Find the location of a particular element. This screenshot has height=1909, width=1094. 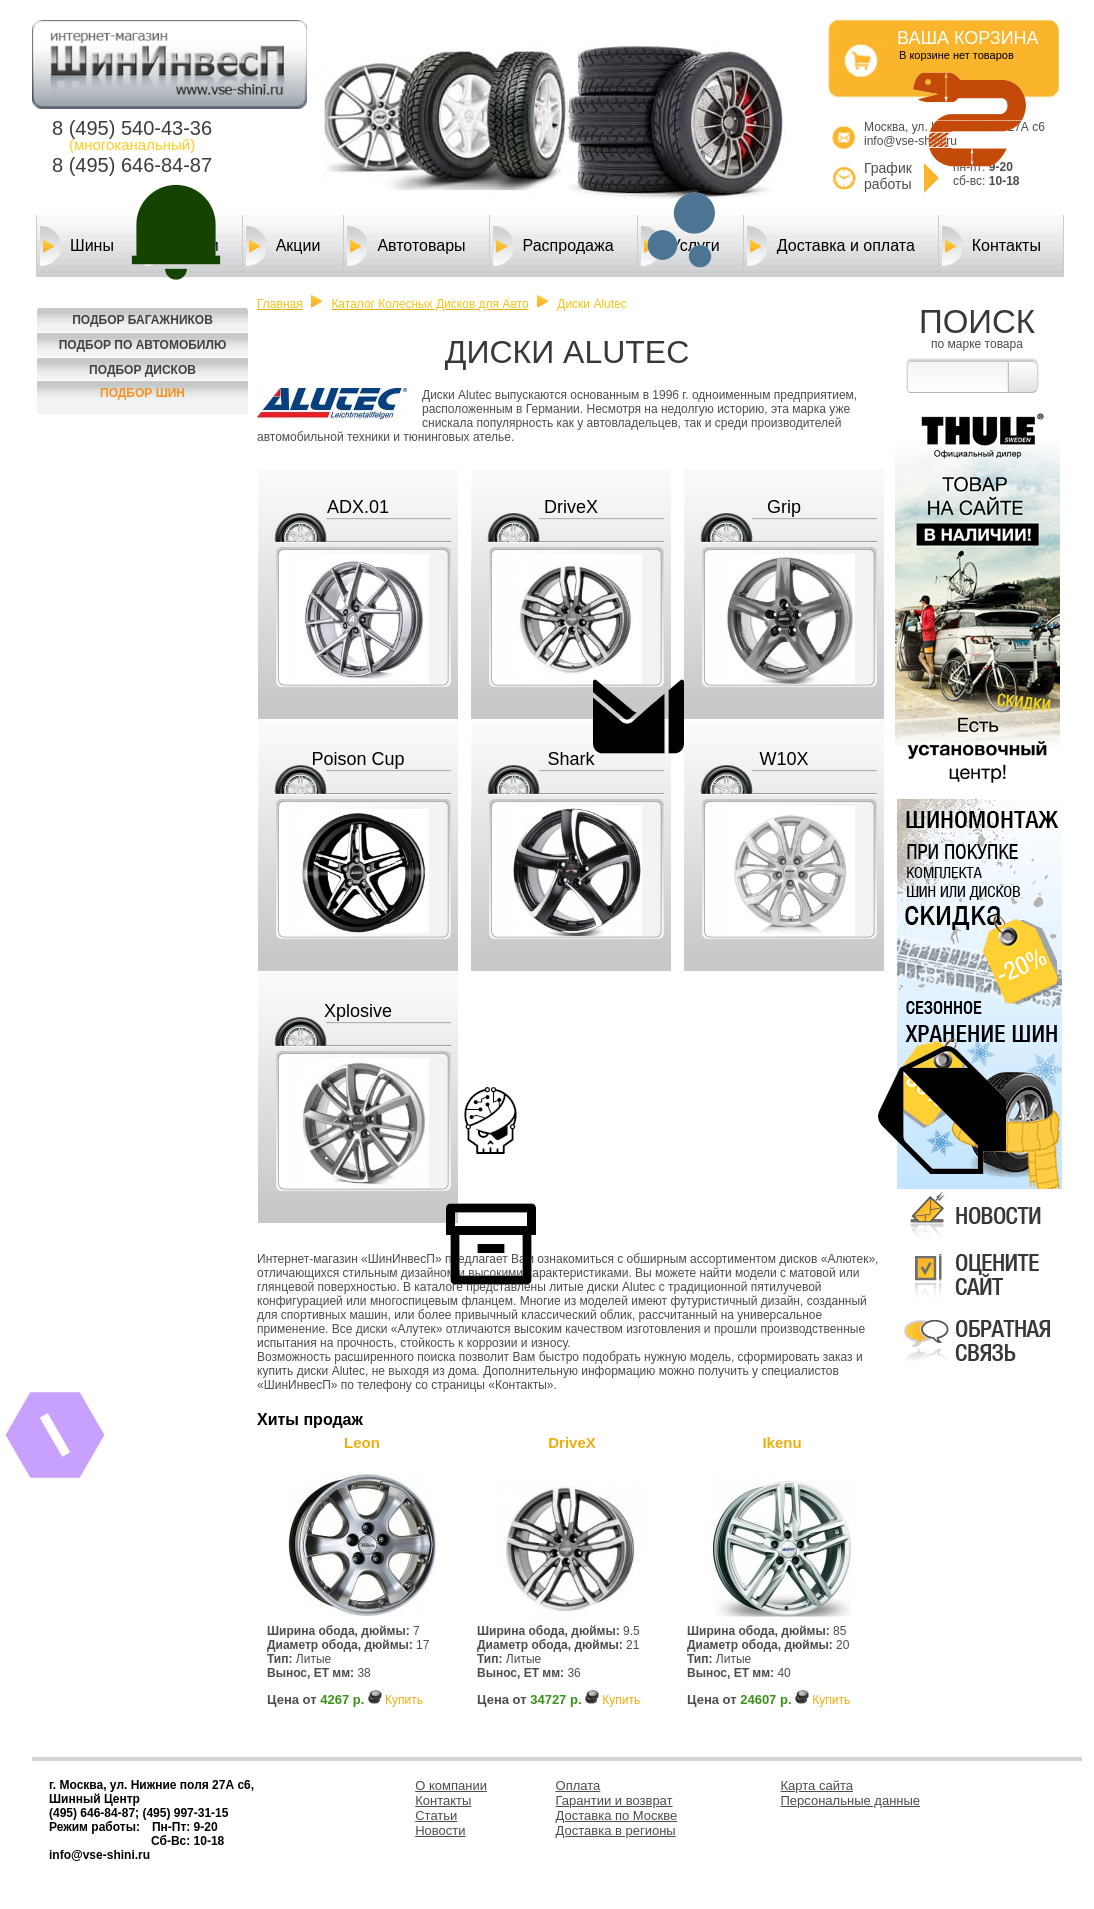

dart programming language logo is located at coordinates (942, 1110).